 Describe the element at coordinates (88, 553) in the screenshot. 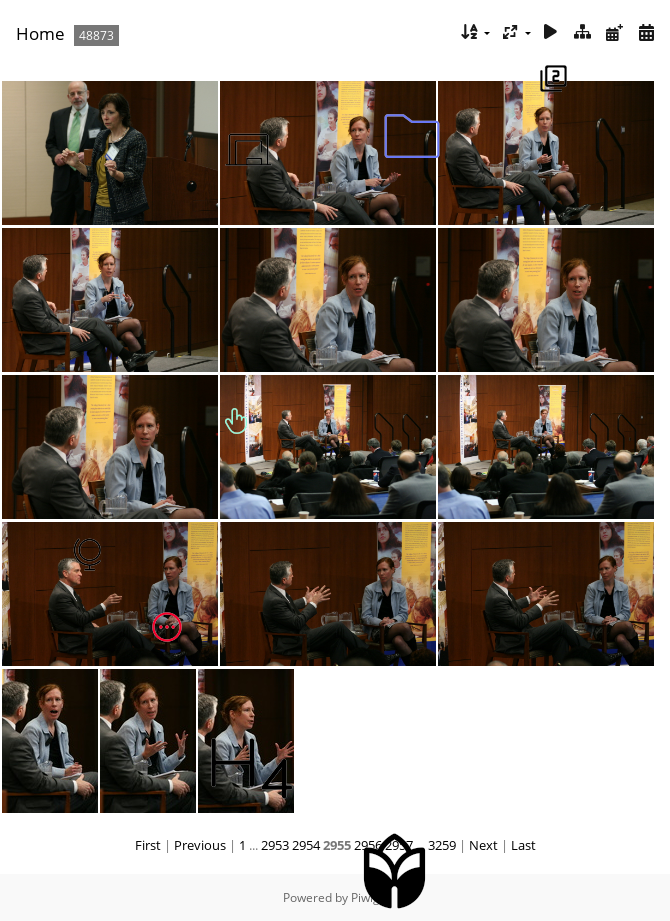

I see `access global or international settings` at that location.